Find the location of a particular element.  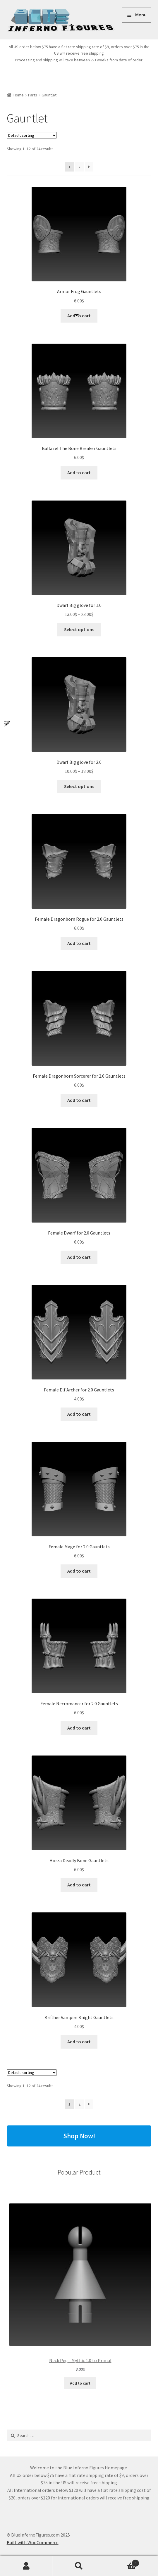

attack or combat action button is located at coordinates (7, 723).